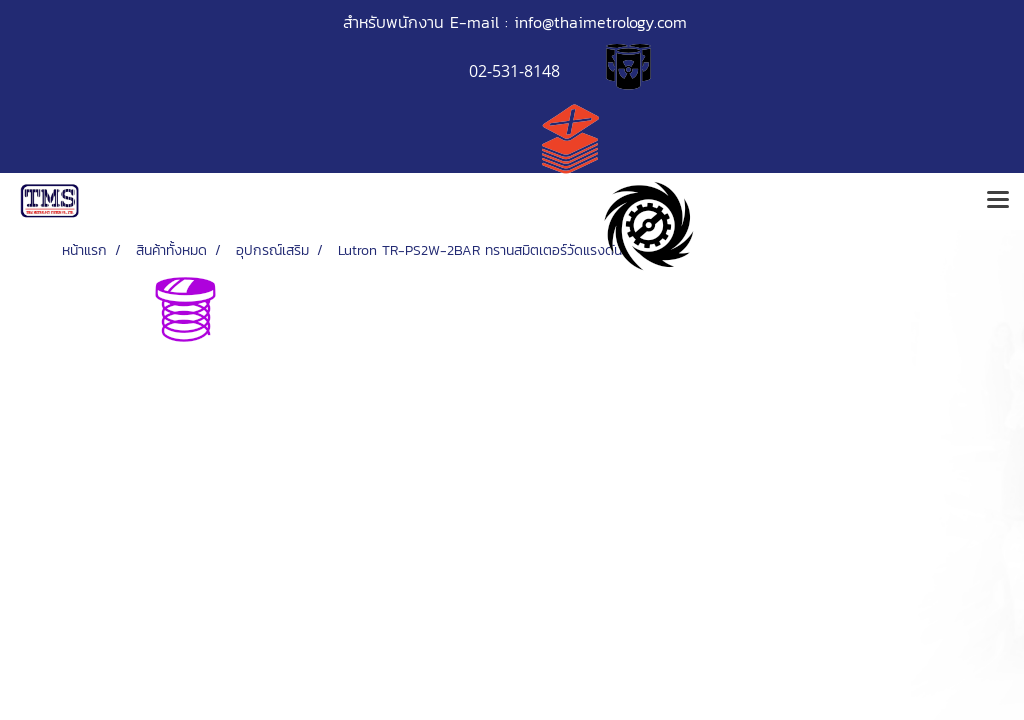 This screenshot has width=1024, height=720. Describe the element at coordinates (185, 309) in the screenshot. I see `spring or bounce mechanic in a game` at that location.